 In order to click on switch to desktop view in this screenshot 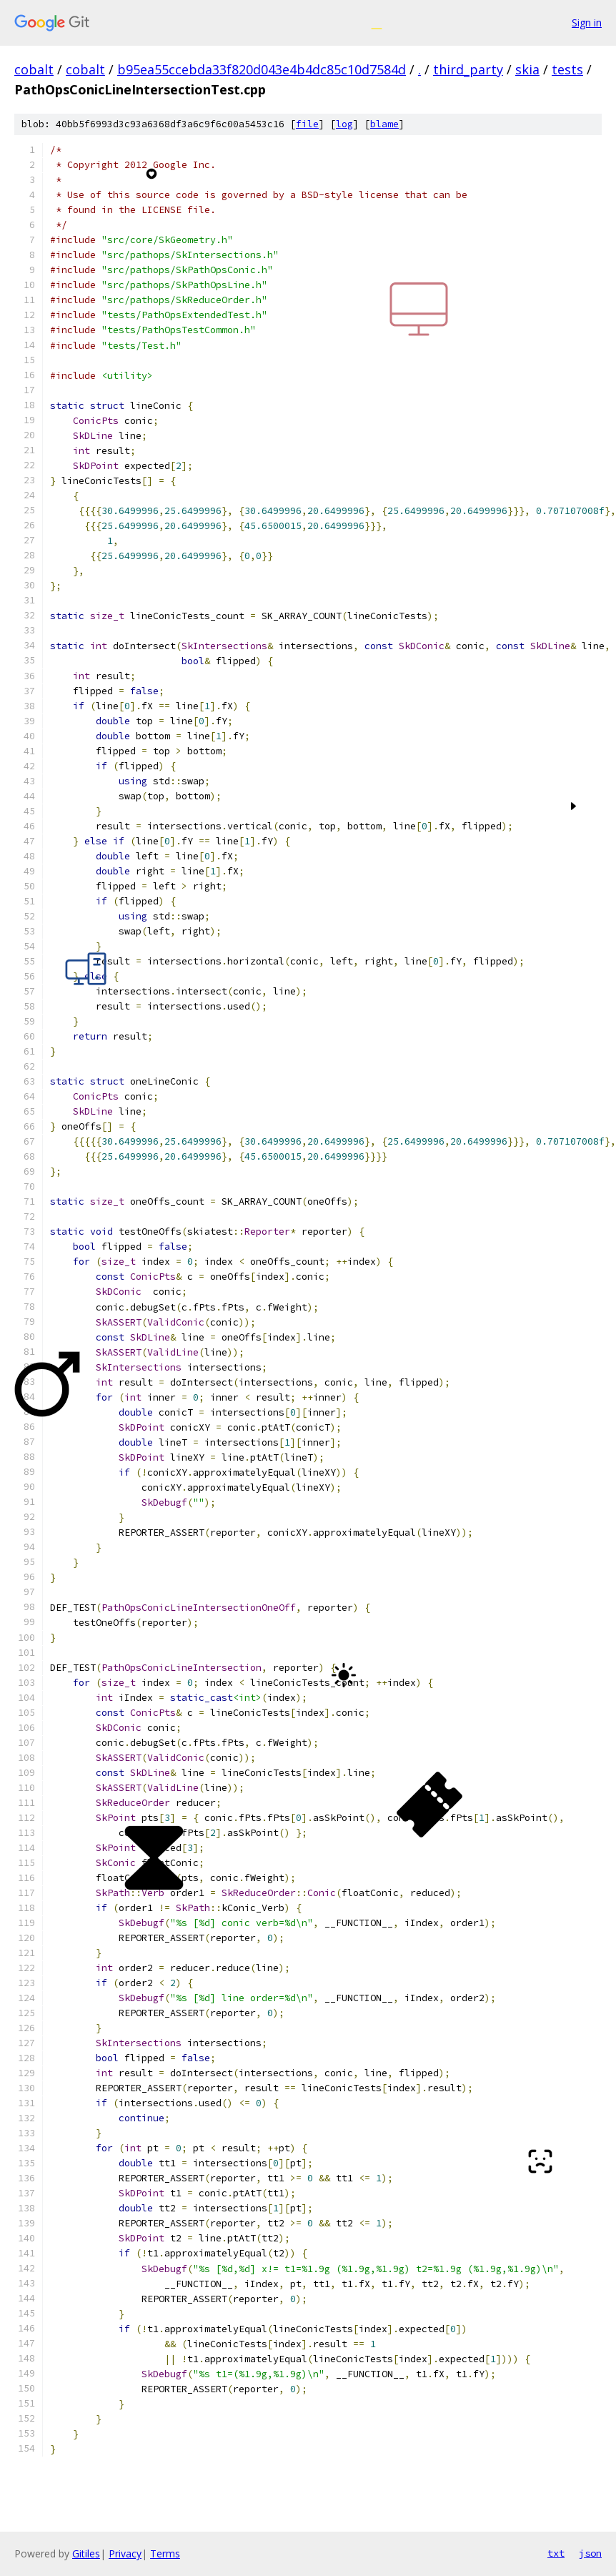, I will do `click(419, 307)`.